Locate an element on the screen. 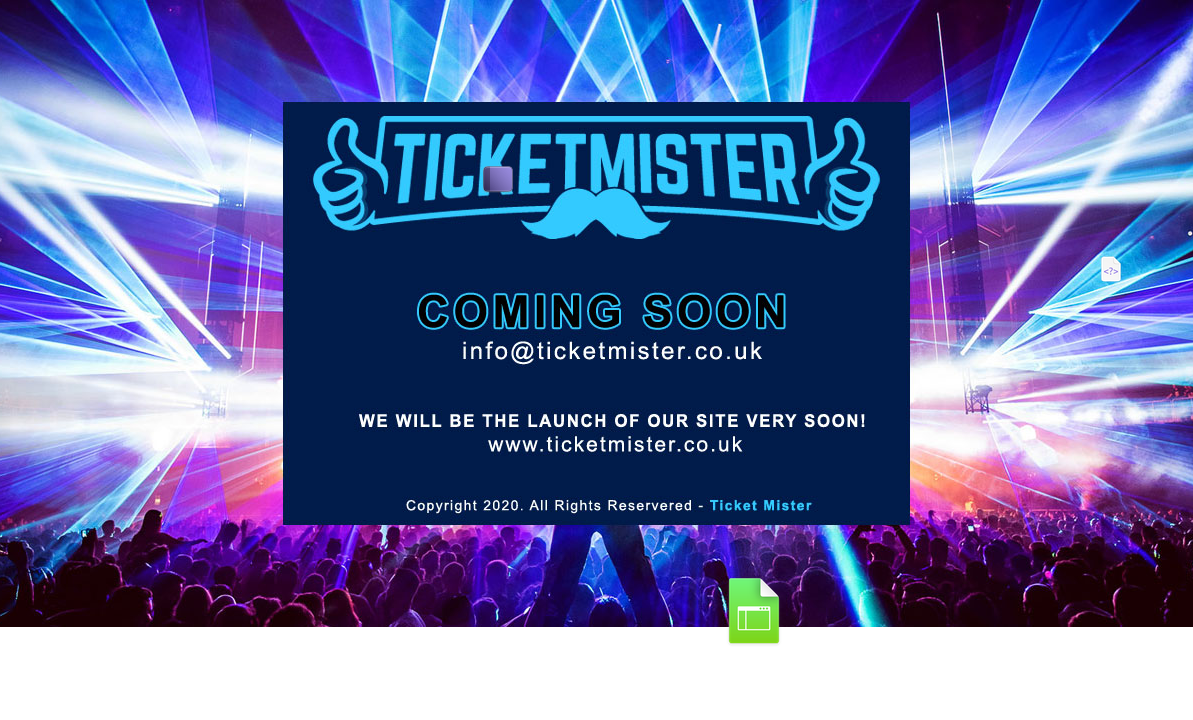  access desktop folder is located at coordinates (498, 178).